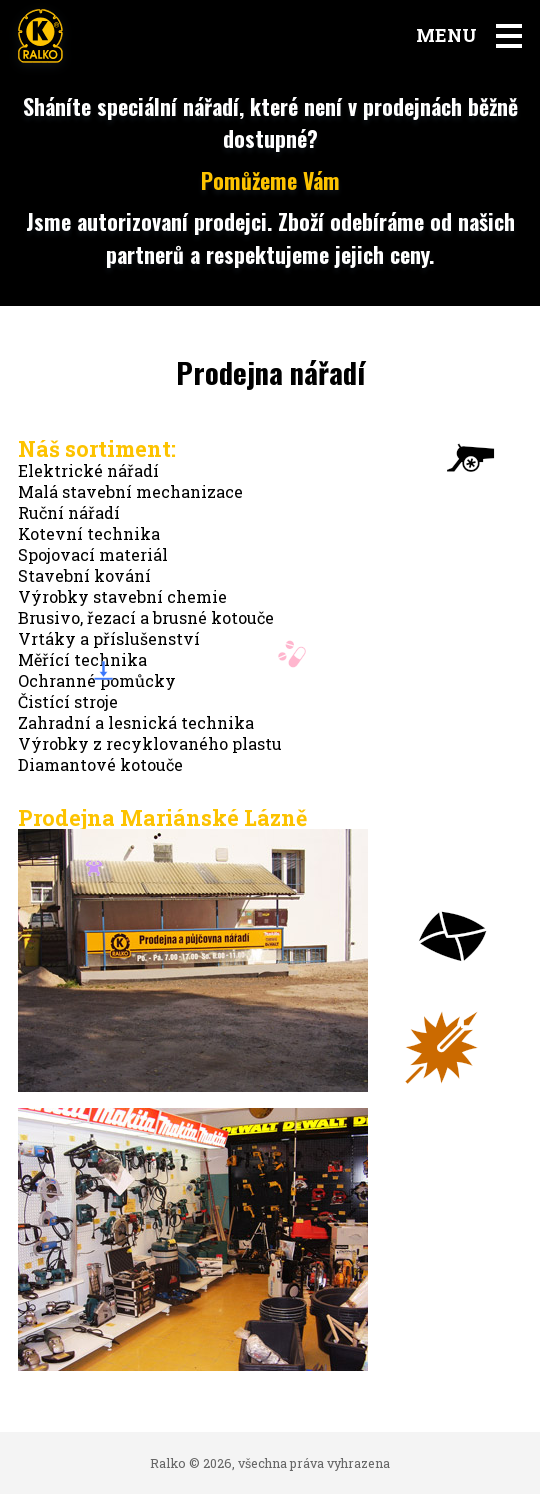 The image size is (540, 1494). I want to click on open your inbox or messages, so click(452, 937).